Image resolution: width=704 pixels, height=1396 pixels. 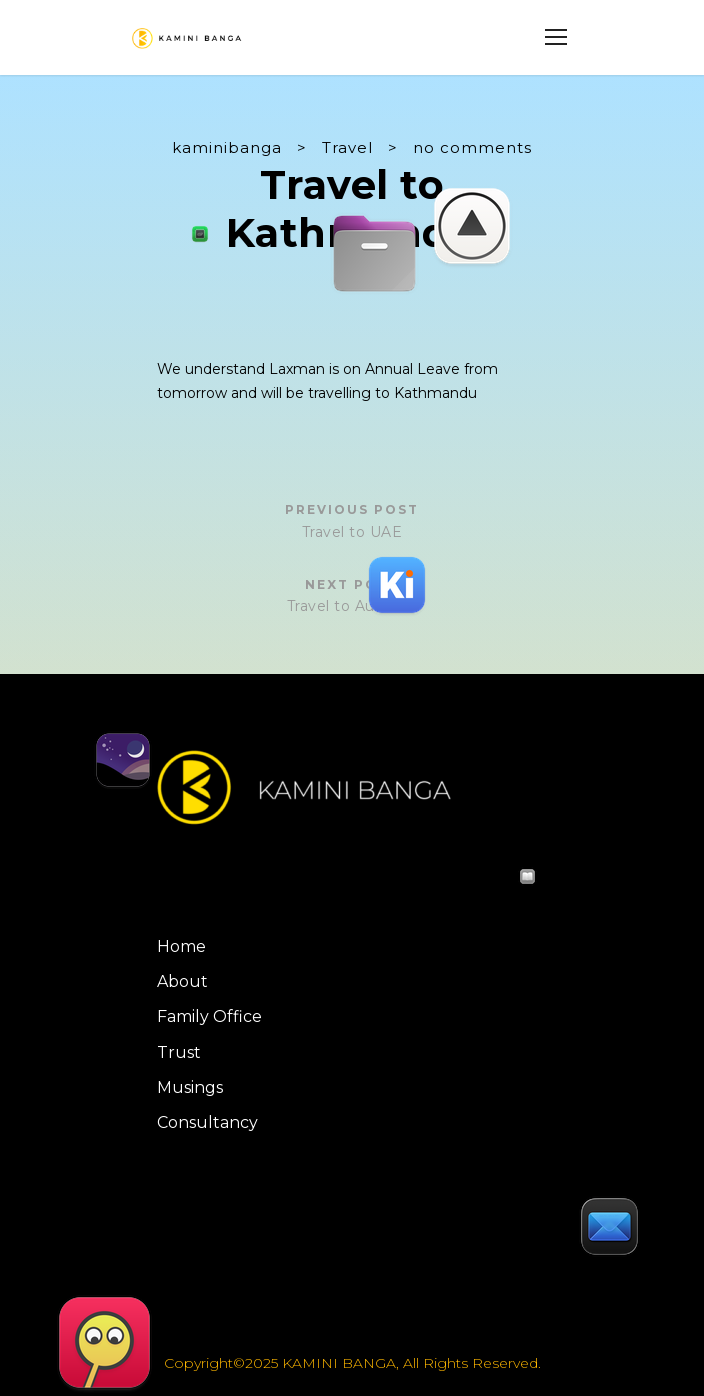 I want to click on open KiCad electronic design automation software, so click(x=397, y=585).